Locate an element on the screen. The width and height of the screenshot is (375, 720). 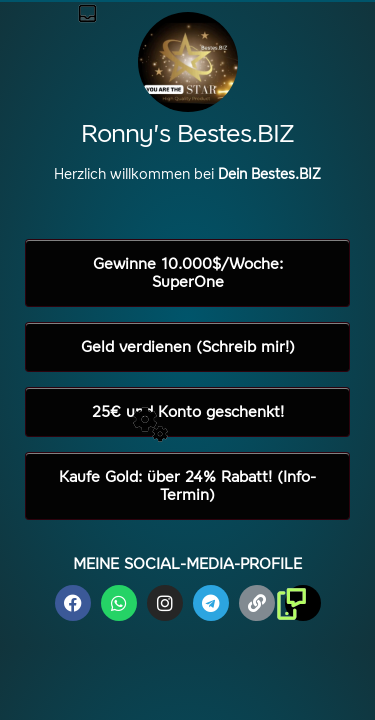
view messages on your mobile device is located at coordinates (290, 604).